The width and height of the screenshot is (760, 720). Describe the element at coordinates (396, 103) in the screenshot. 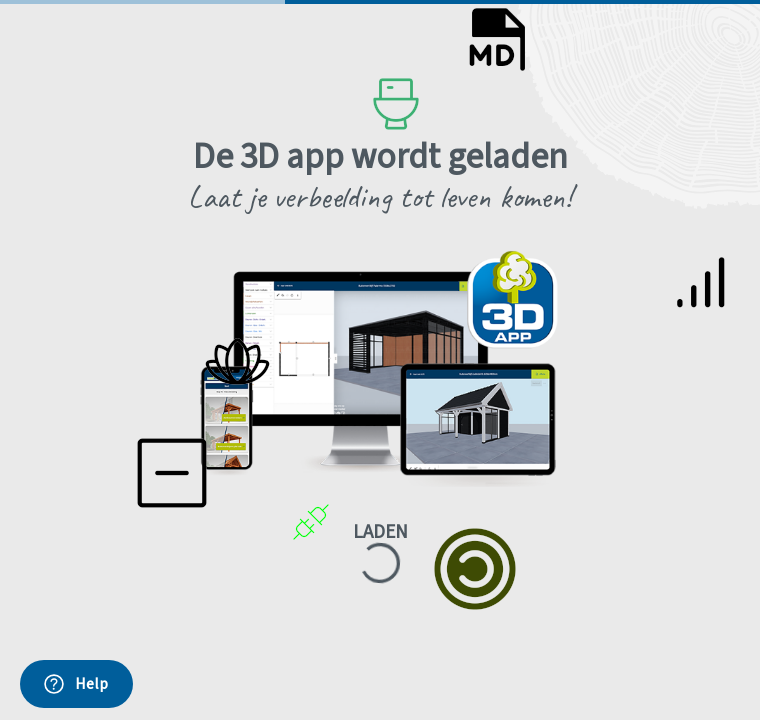

I see `indicates restroom or bathroom location` at that location.